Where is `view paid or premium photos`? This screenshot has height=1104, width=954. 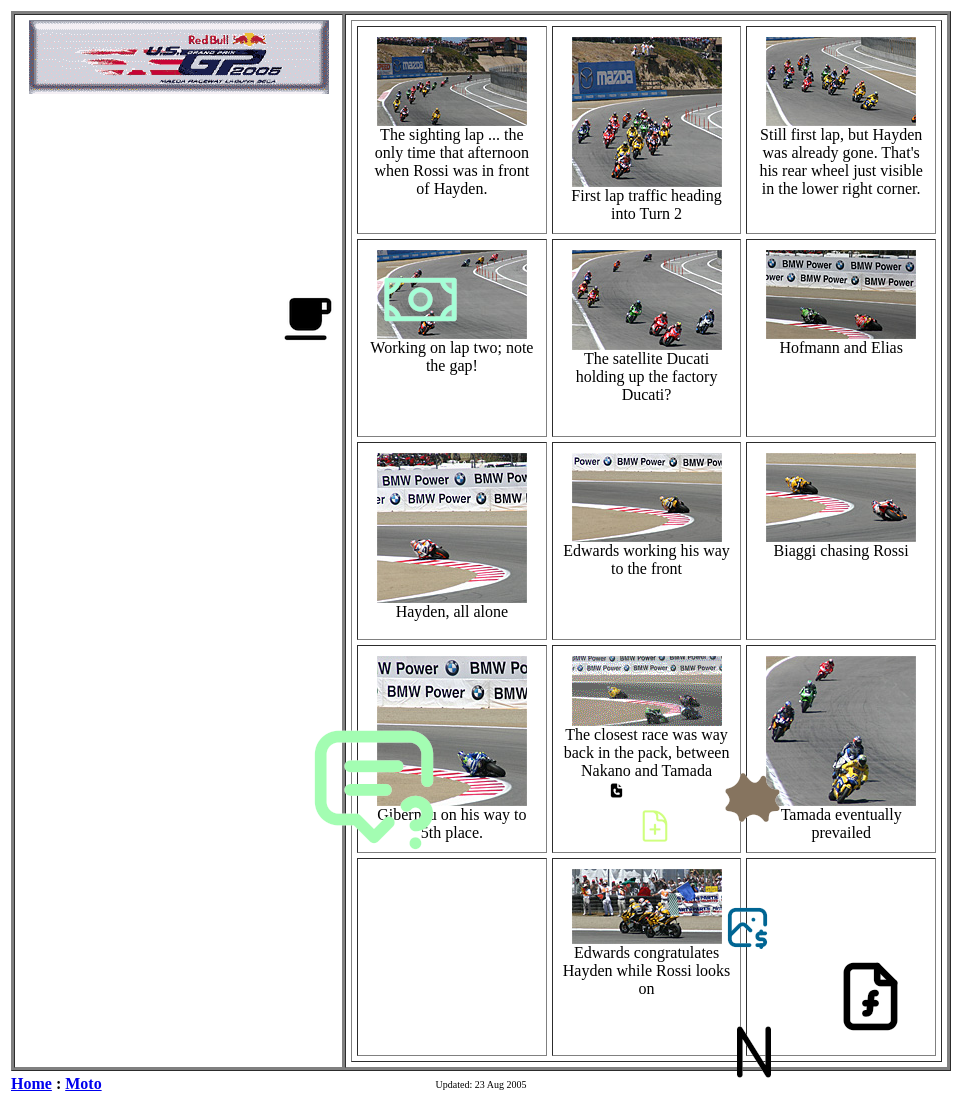 view paid or premium photos is located at coordinates (747, 927).